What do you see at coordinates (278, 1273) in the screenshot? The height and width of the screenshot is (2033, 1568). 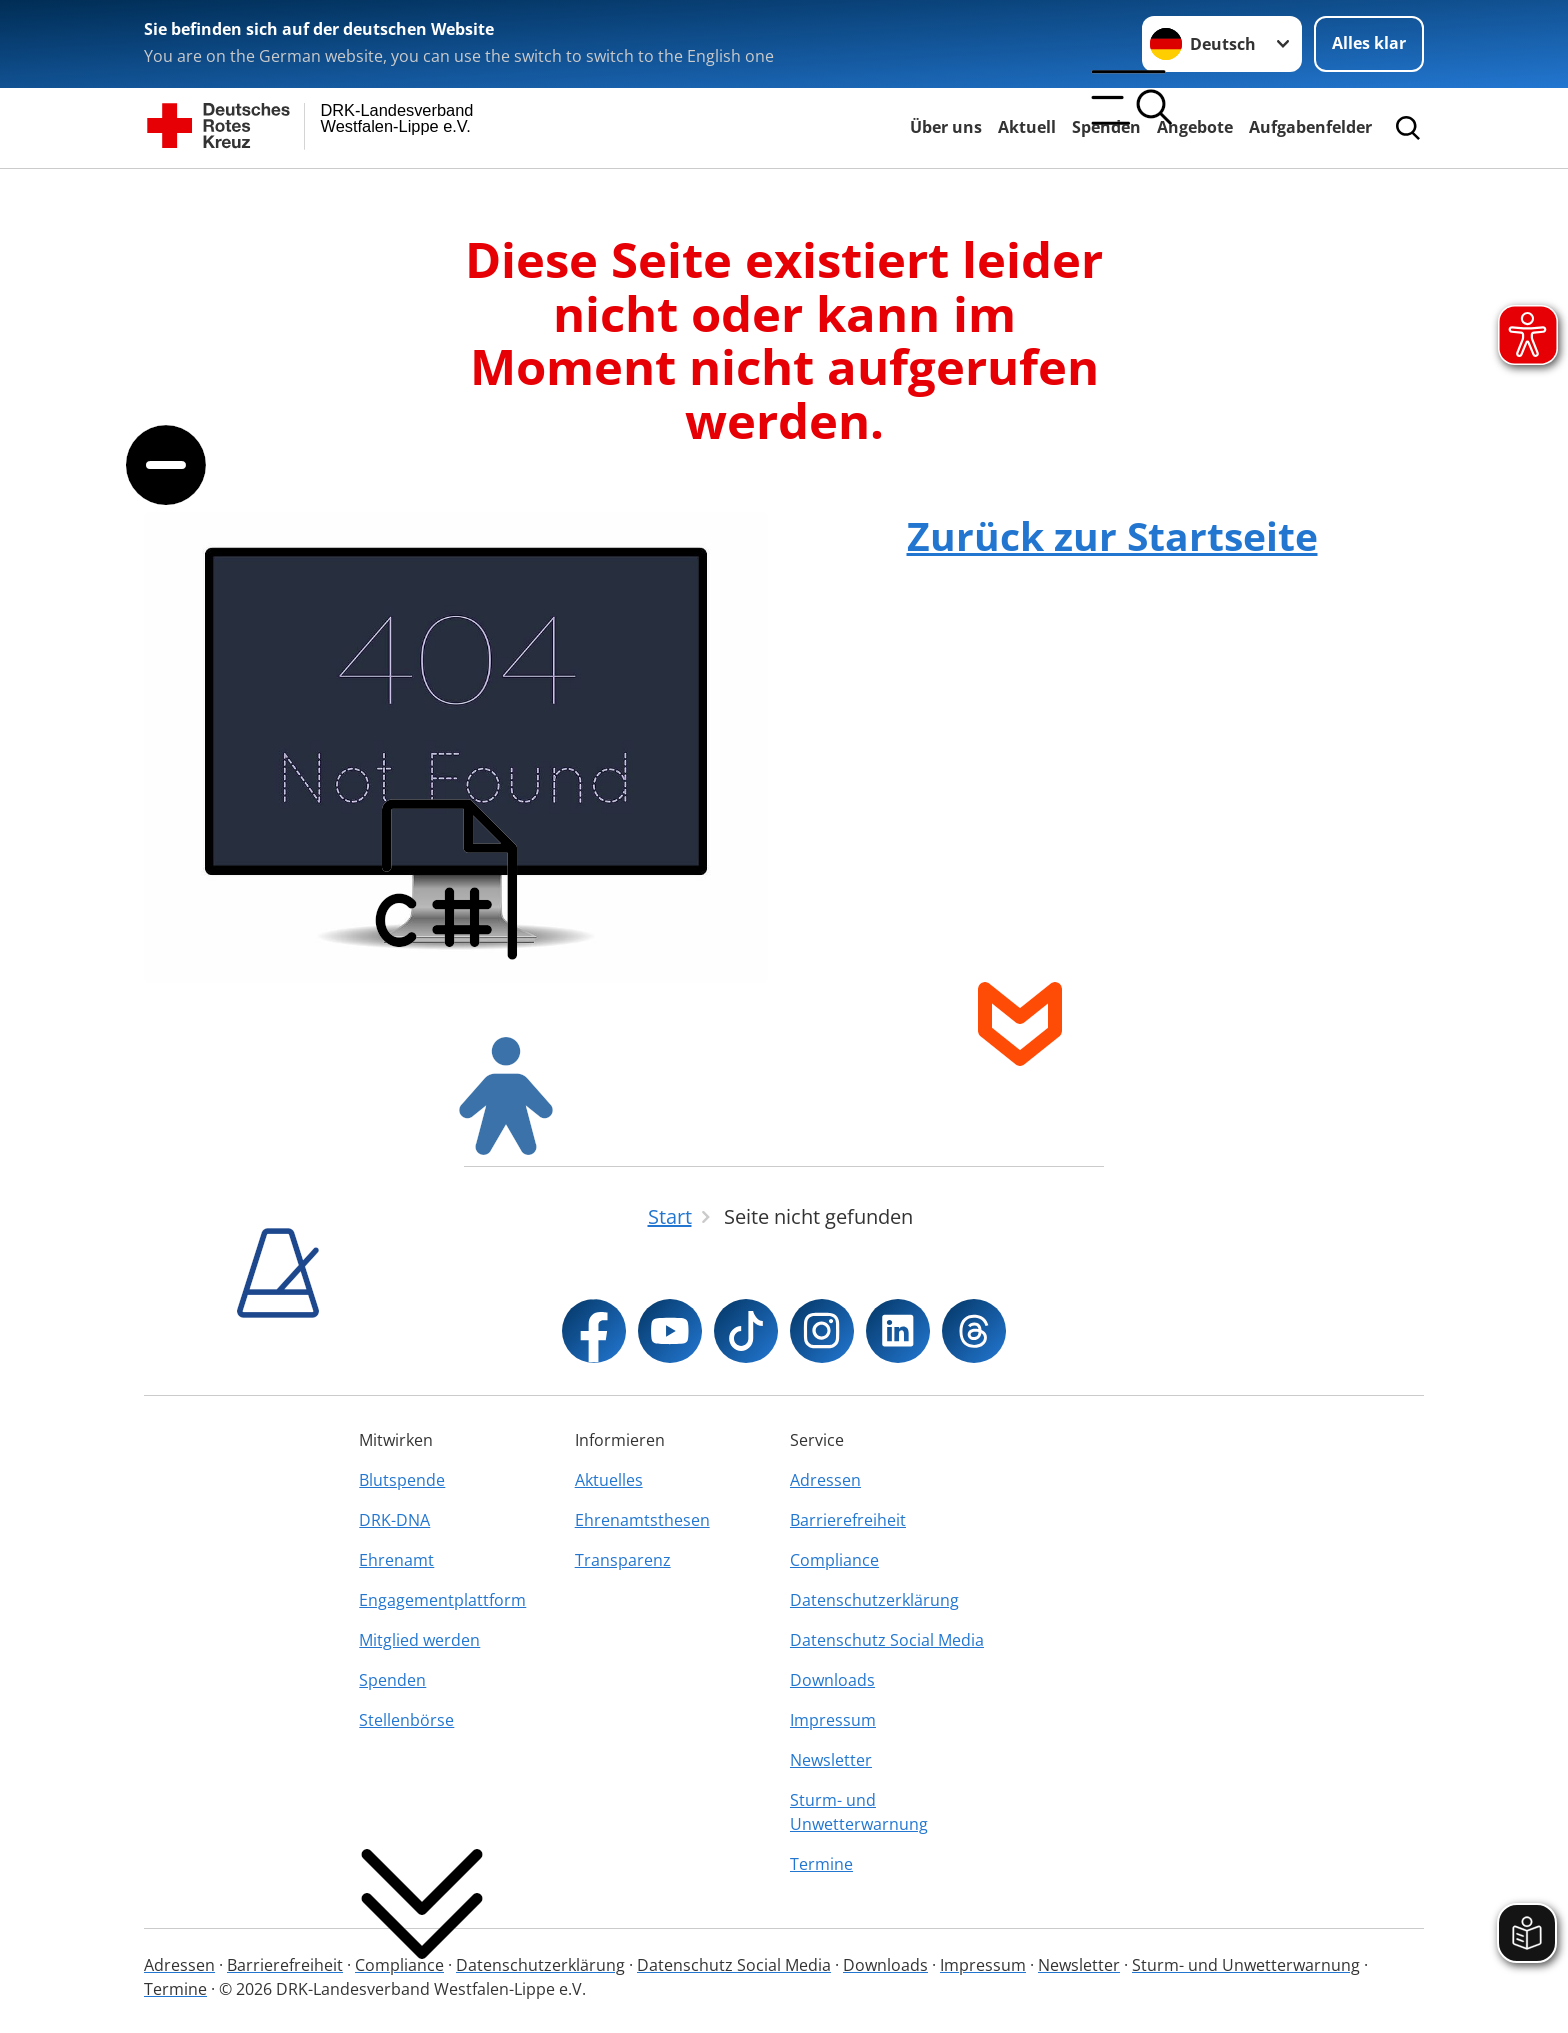 I see `access tempo or timing settings` at bounding box center [278, 1273].